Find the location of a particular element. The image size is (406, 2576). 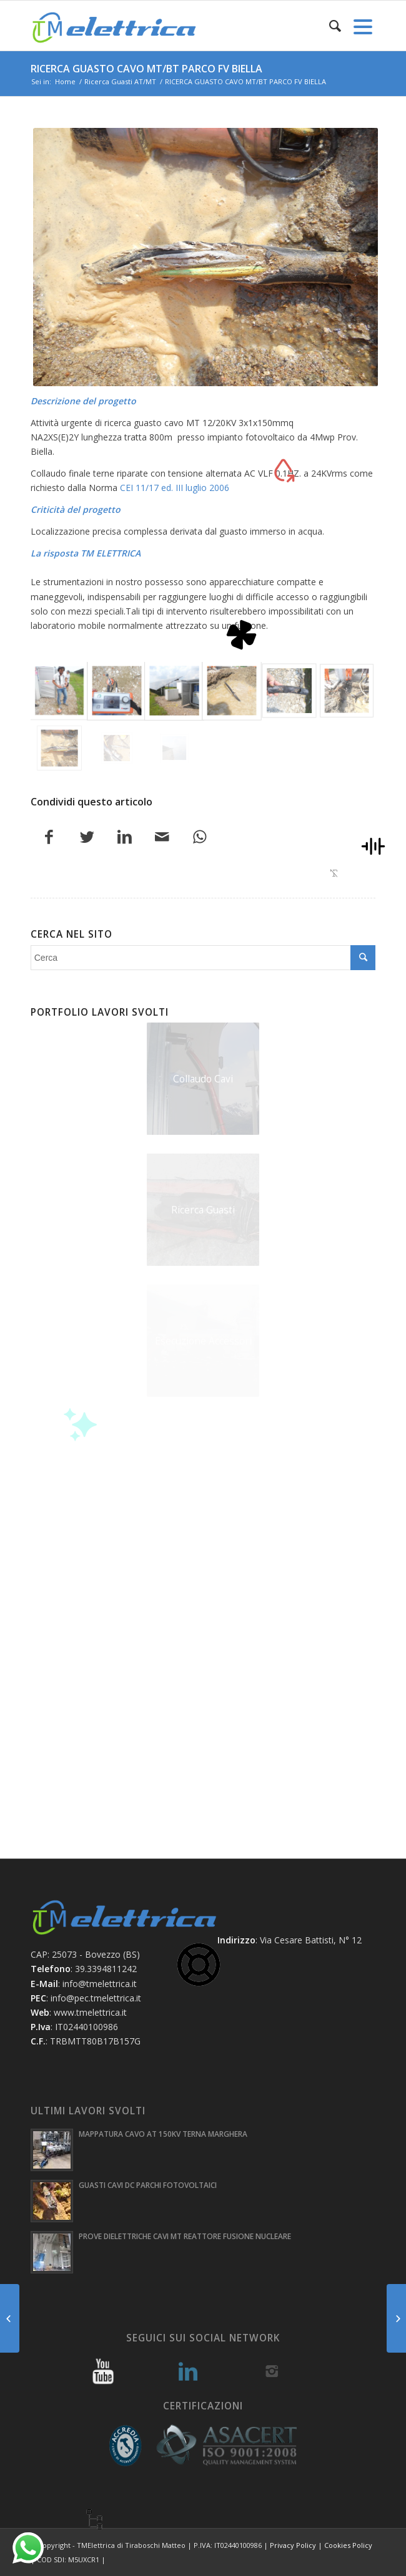

share water usage or hydration data is located at coordinates (283, 470).